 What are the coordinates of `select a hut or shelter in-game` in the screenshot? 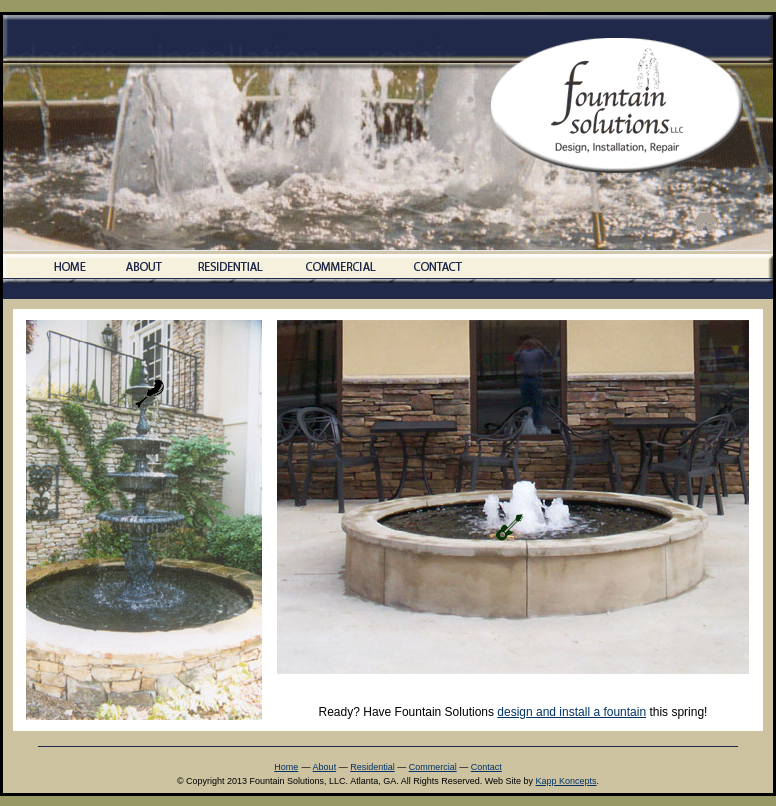 It's located at (705, 219).